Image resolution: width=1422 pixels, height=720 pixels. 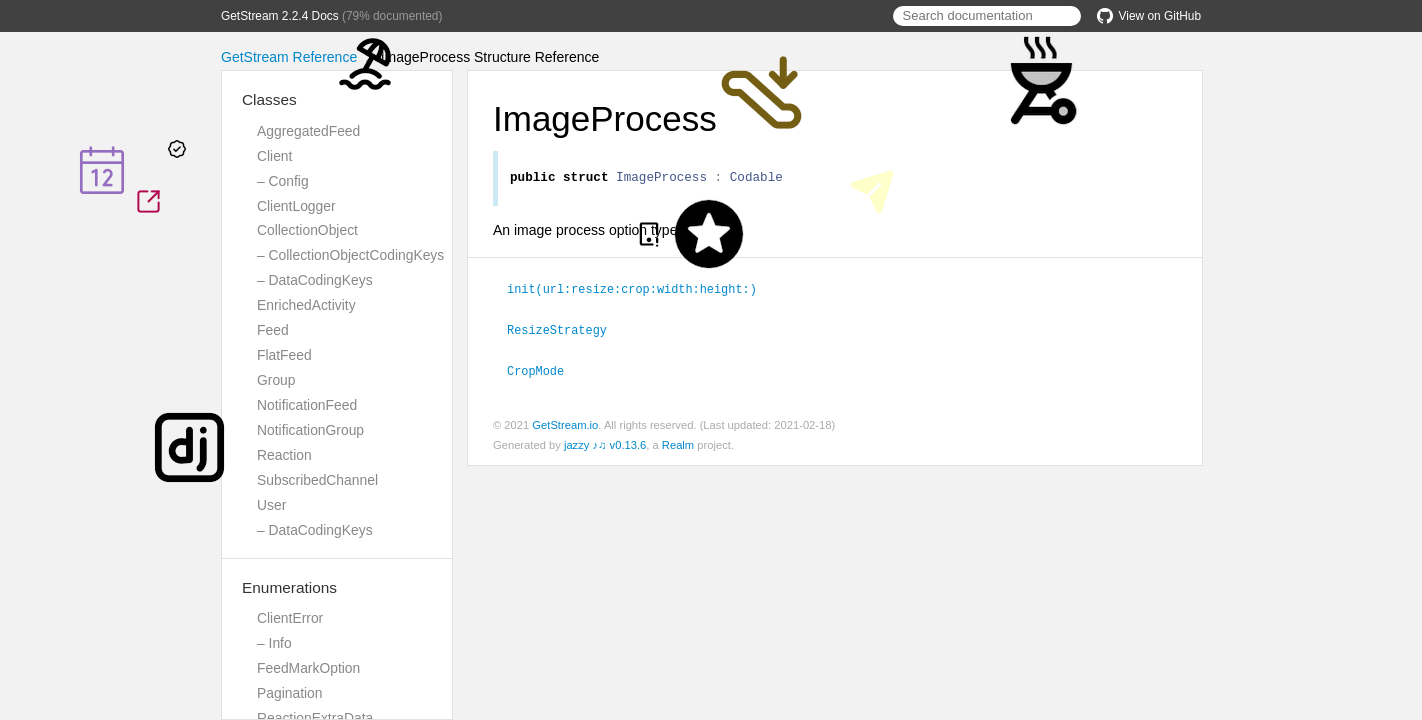 I want to click on mark item as favorite, so click(x=709, y=234).